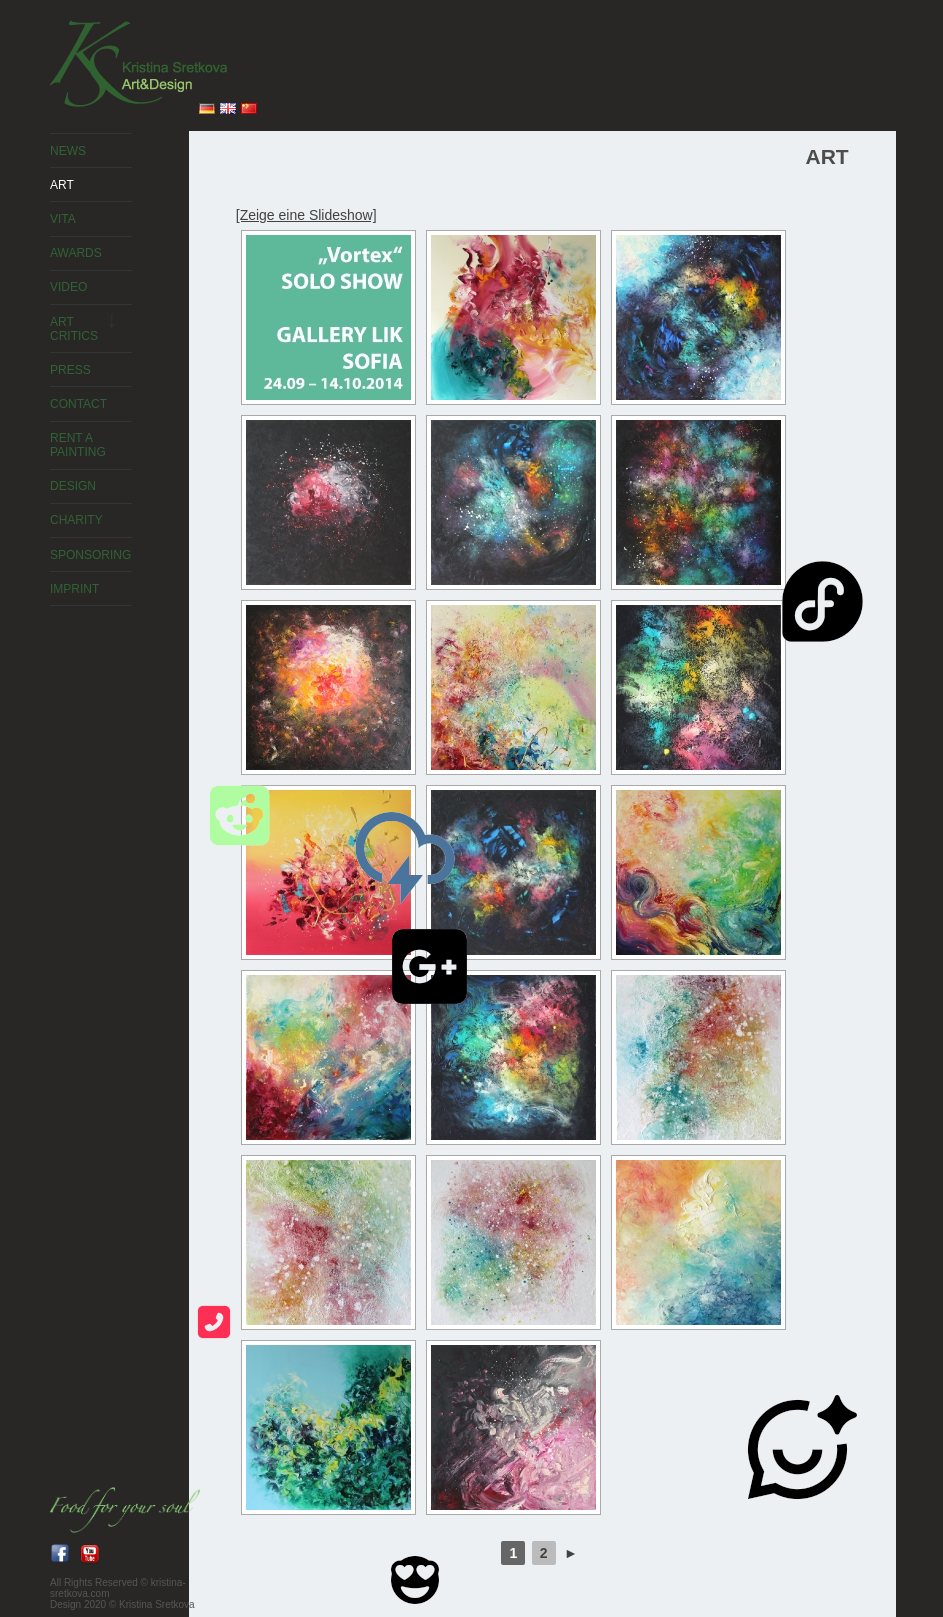 The image size is (943, 1617). Describe the element at coordinates (239, 815) in the screenshot. I see `open Reddit app` at that location.